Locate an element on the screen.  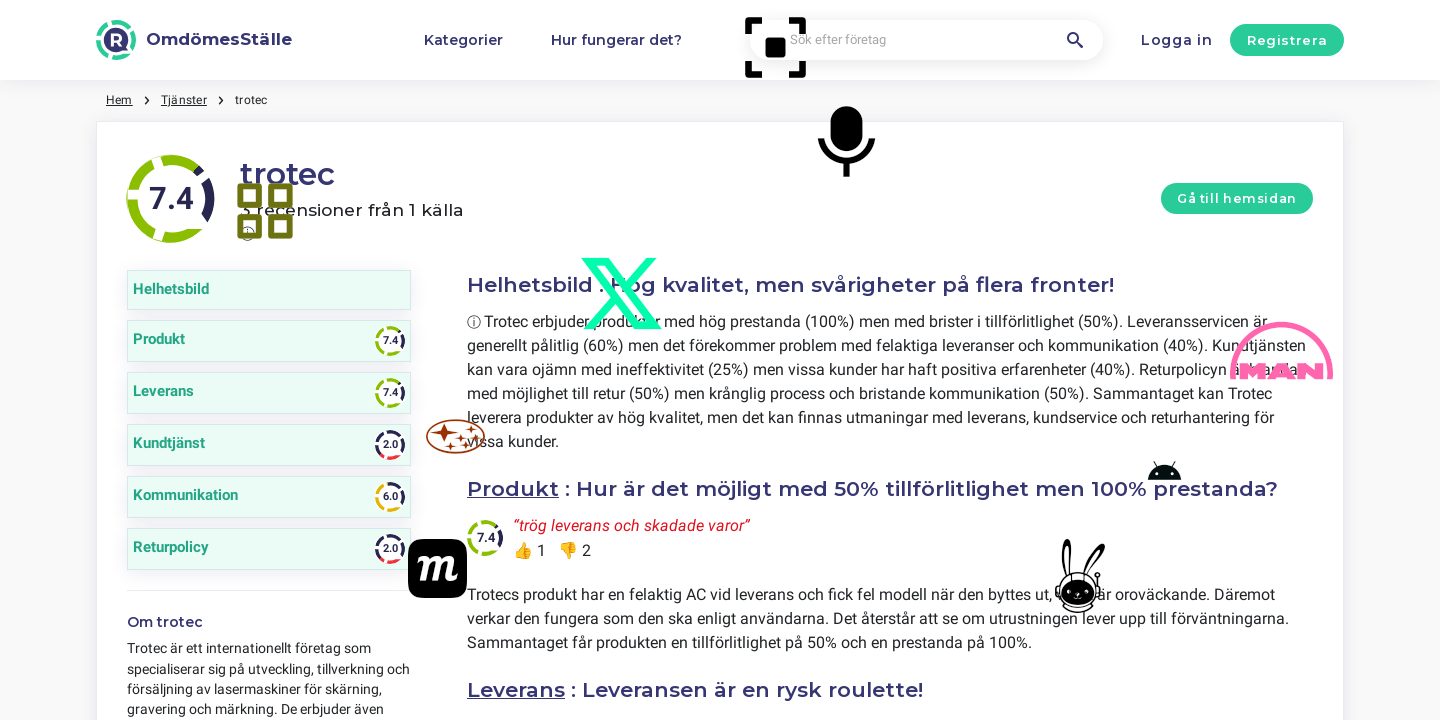
android operating system logo is located at coordinates (1164, 472).